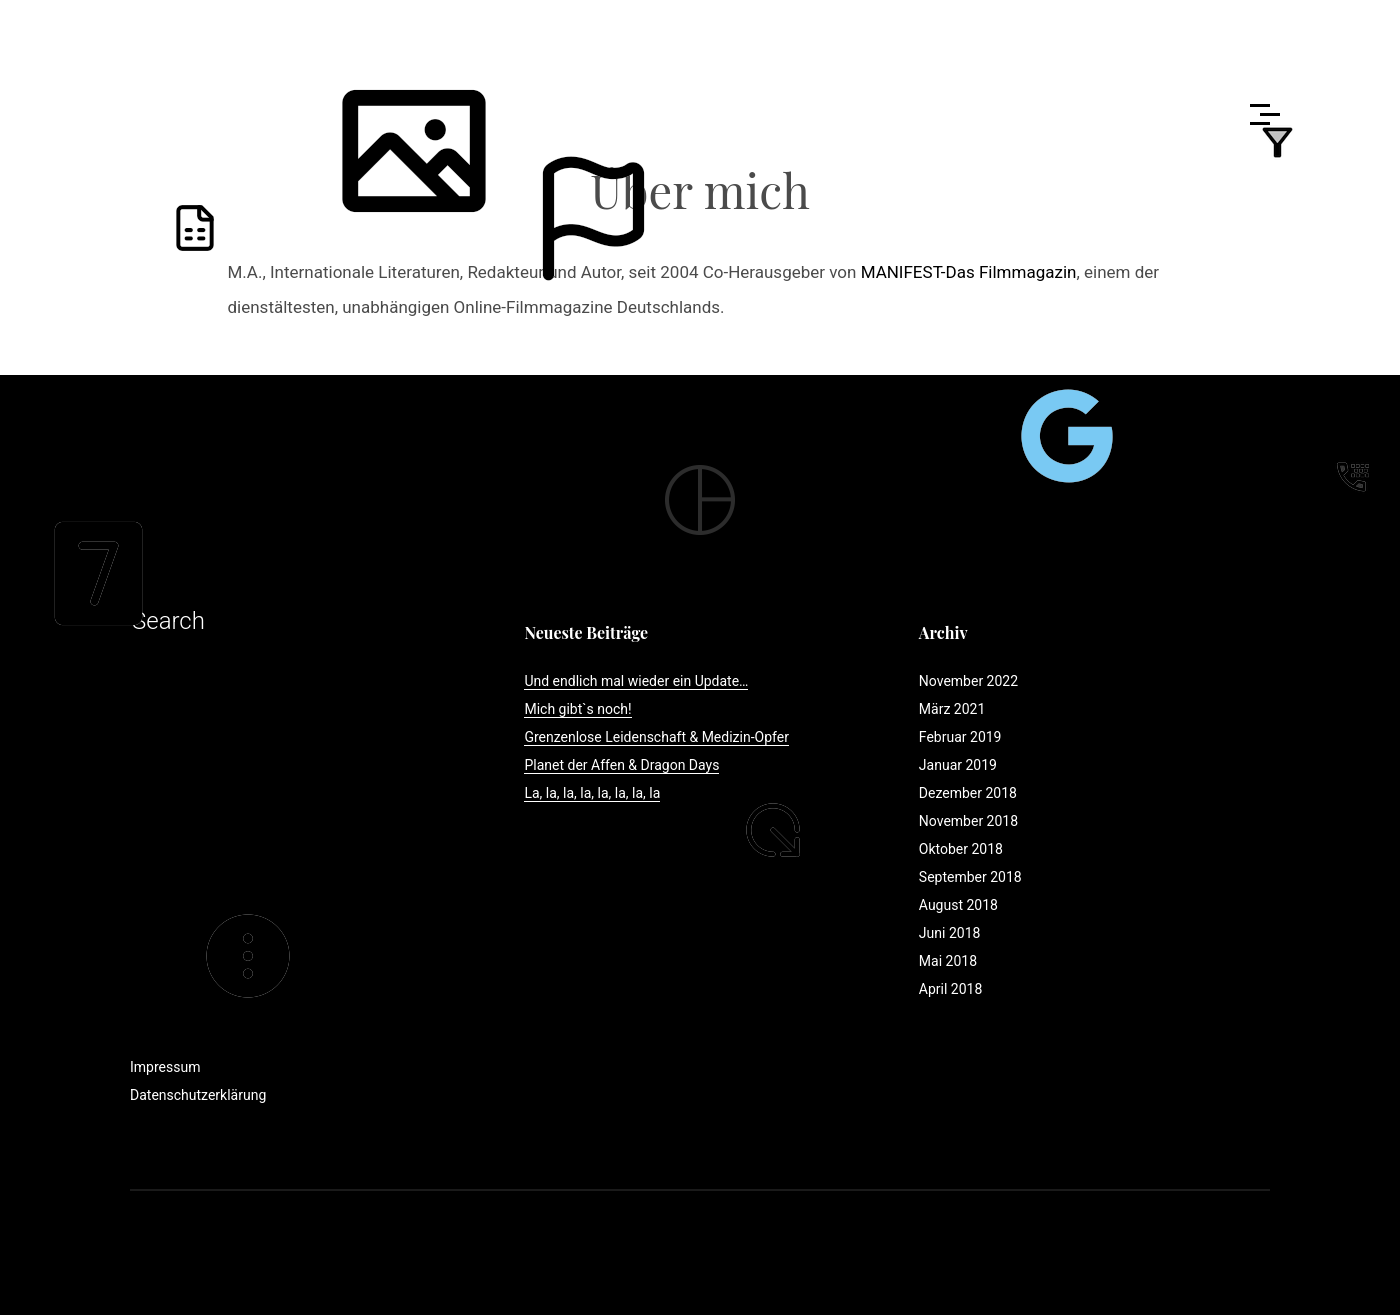 The image size is (1400, 1315). I want to click on access TTY/TDD accessibility calling features, so click(1353, 477).